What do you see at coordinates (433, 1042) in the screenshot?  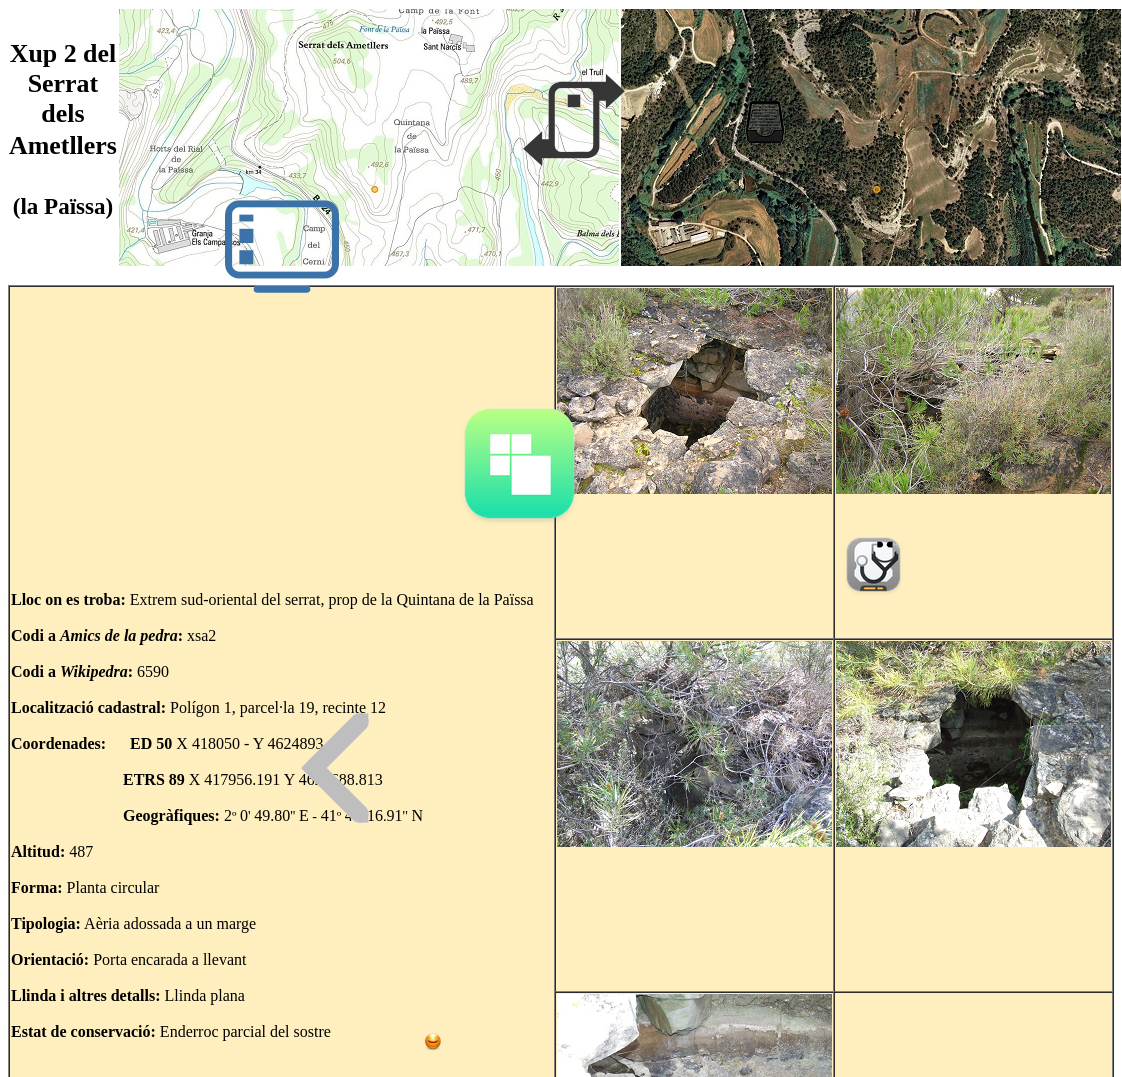 I see `express happiness or laughter in a message` at bounding box center [433, 1042].